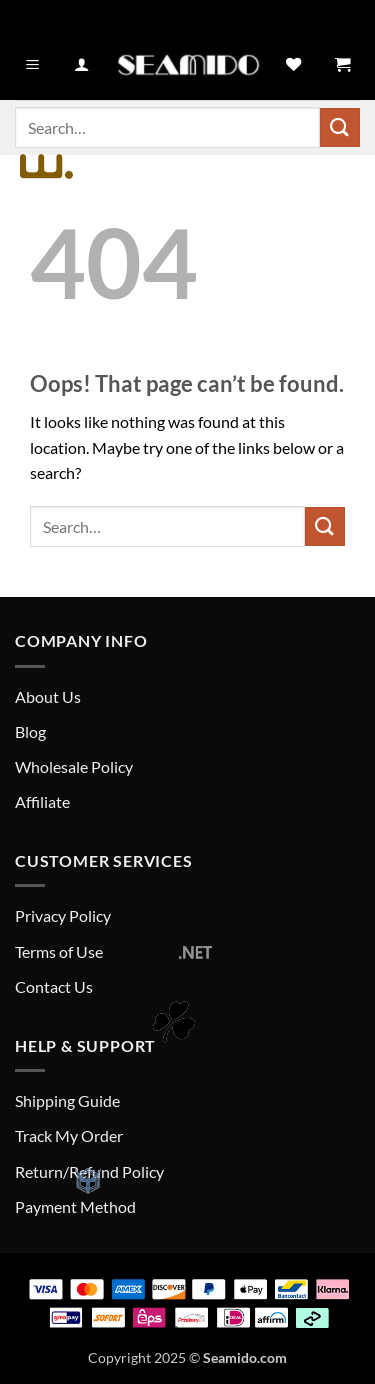 The height and width of the screenshot is (1384, 375). Describe the element at coordinates (46, 166) in the screenshot. I see `wagmi cryptocurrency/web3 library logo` at that location.